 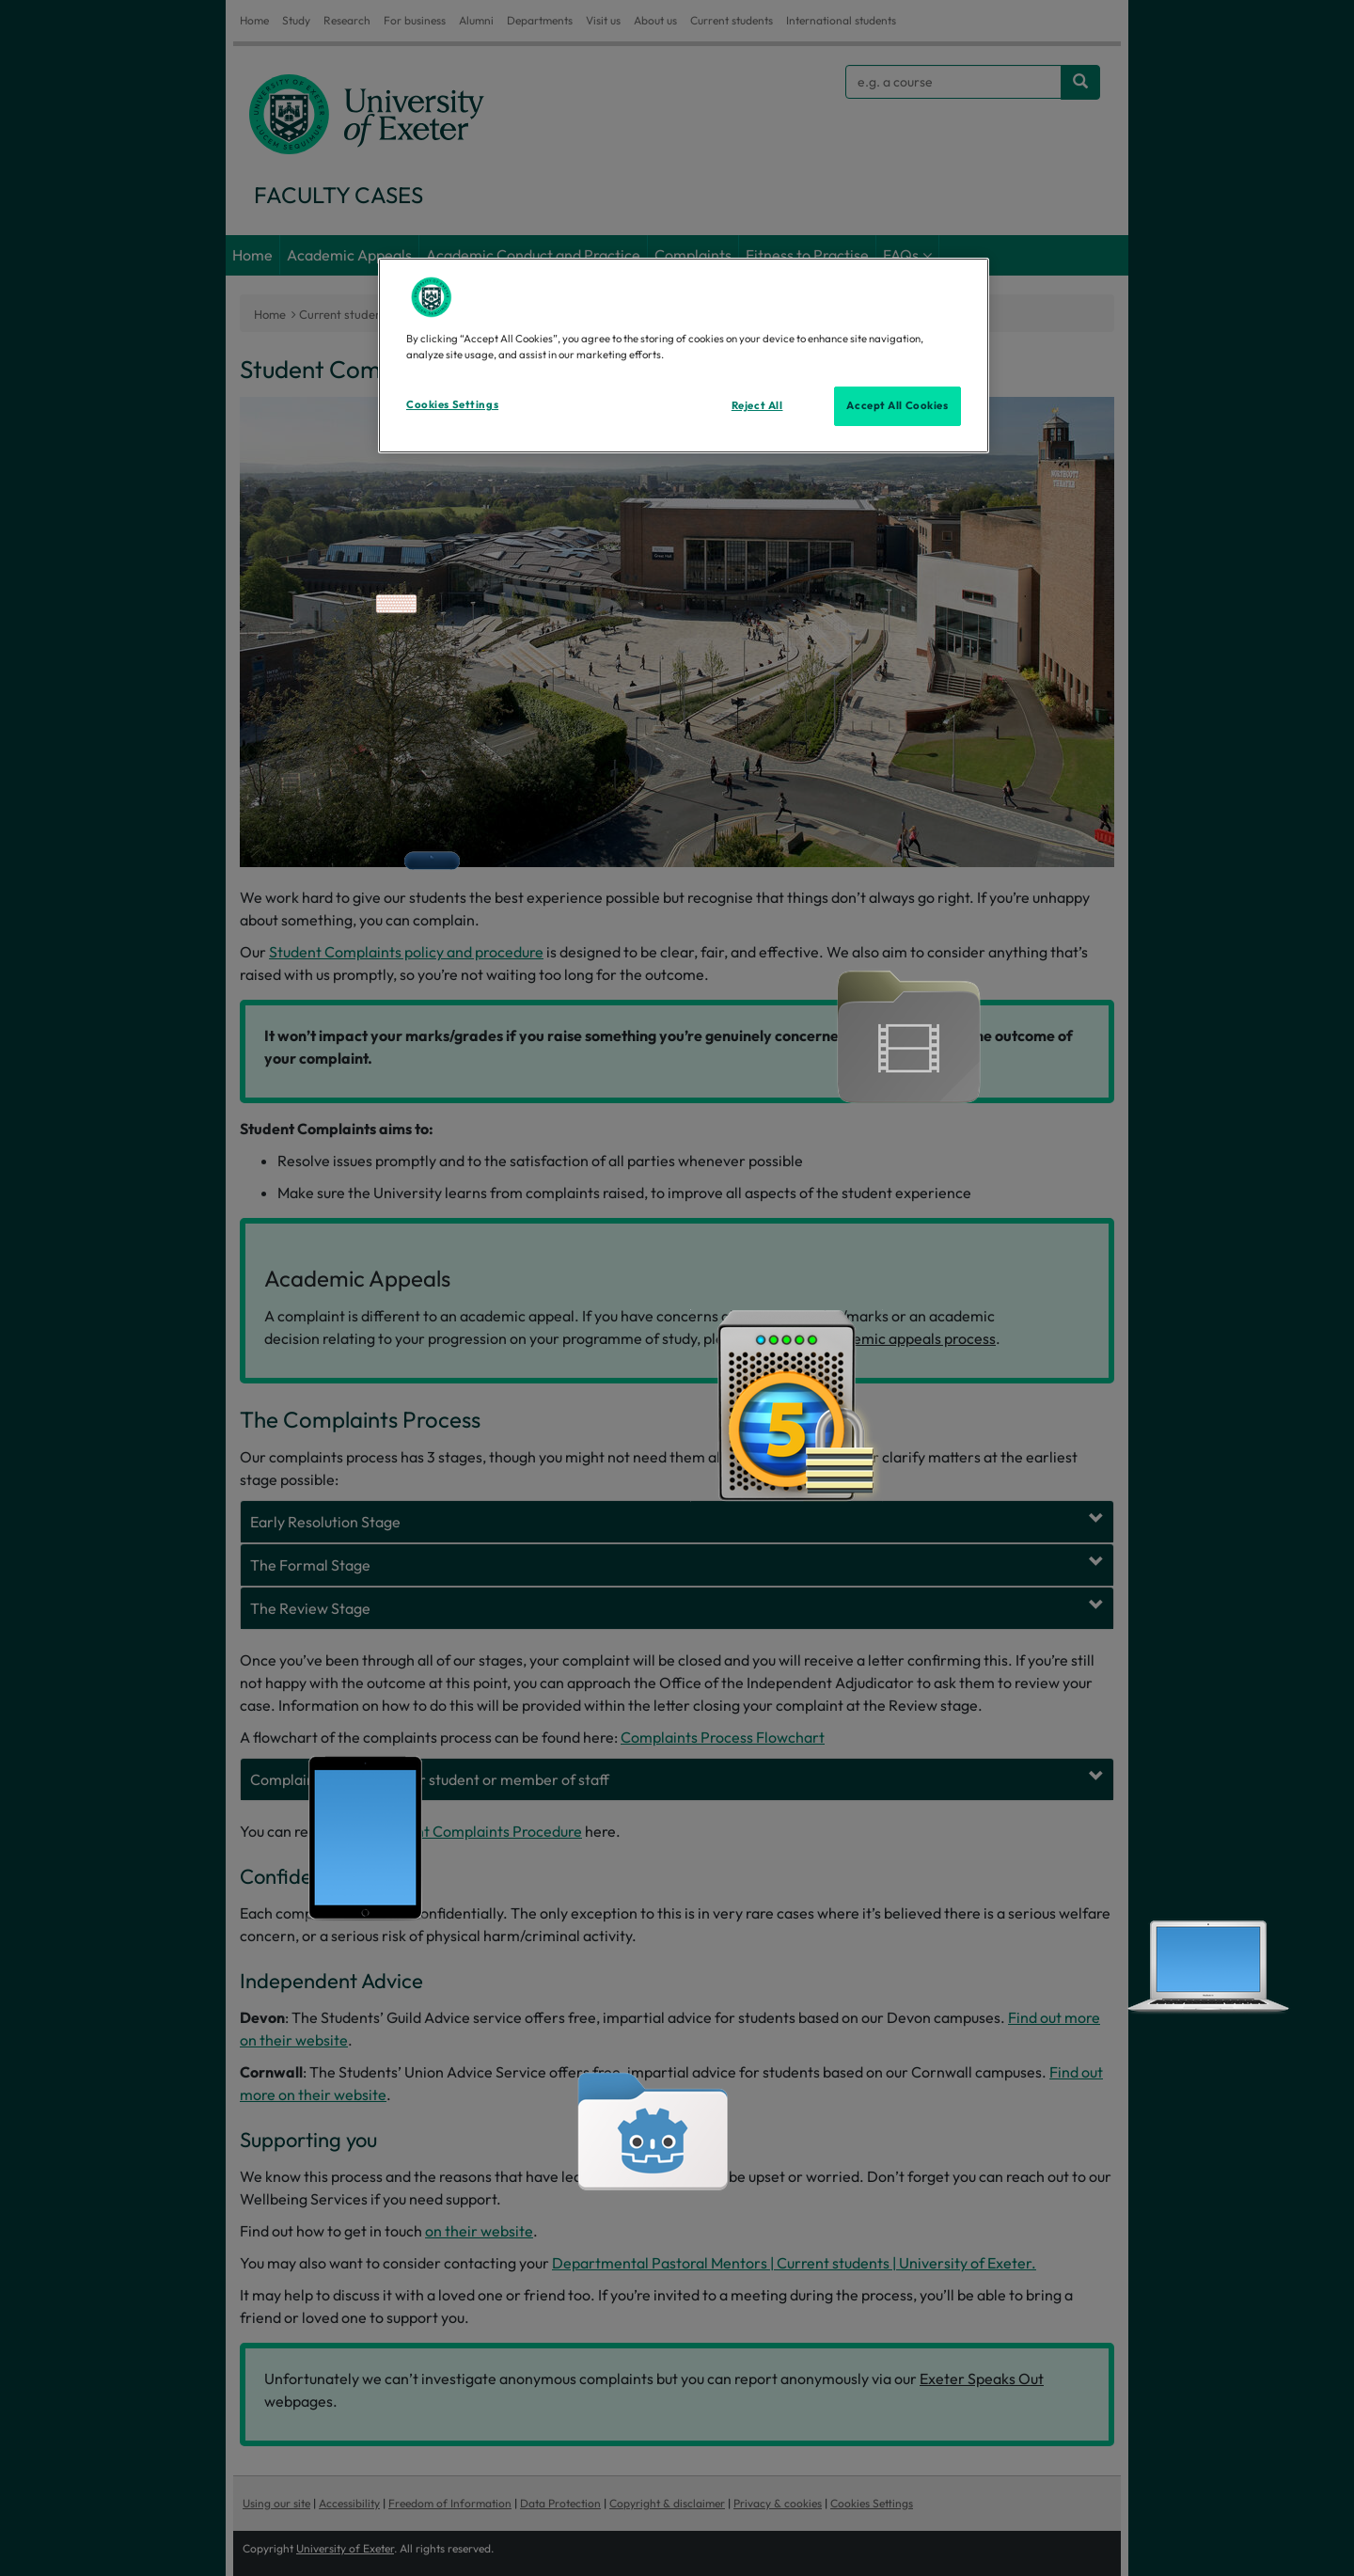 What do you see at coordinates (1208, 1958) in the screenshot?
I see `indicates this macbook air in system settings` at bounding box center [1208, 1958].